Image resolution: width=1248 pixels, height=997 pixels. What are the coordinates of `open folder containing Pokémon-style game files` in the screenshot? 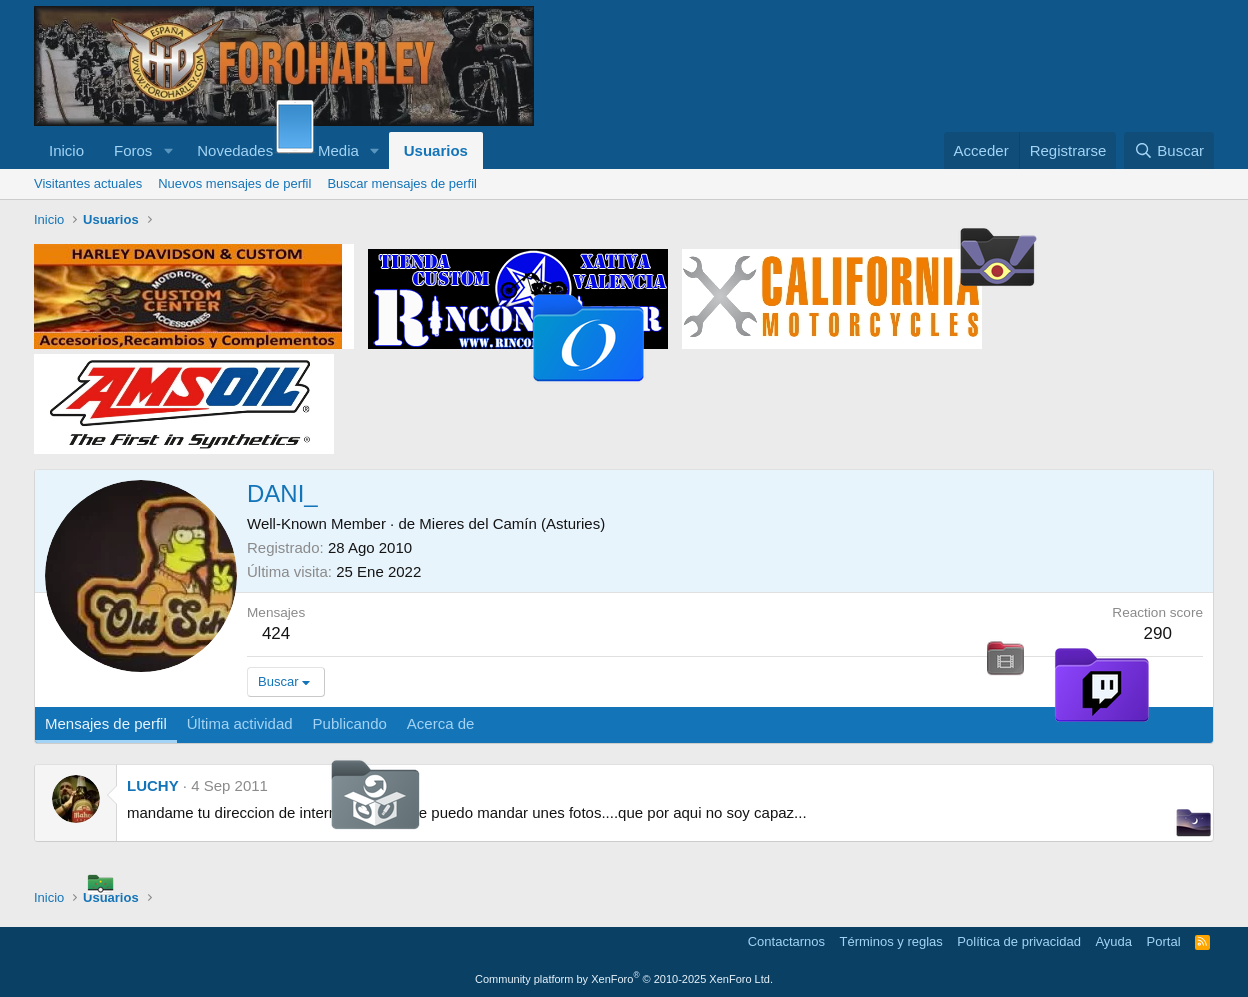 It's located at (997, 259).